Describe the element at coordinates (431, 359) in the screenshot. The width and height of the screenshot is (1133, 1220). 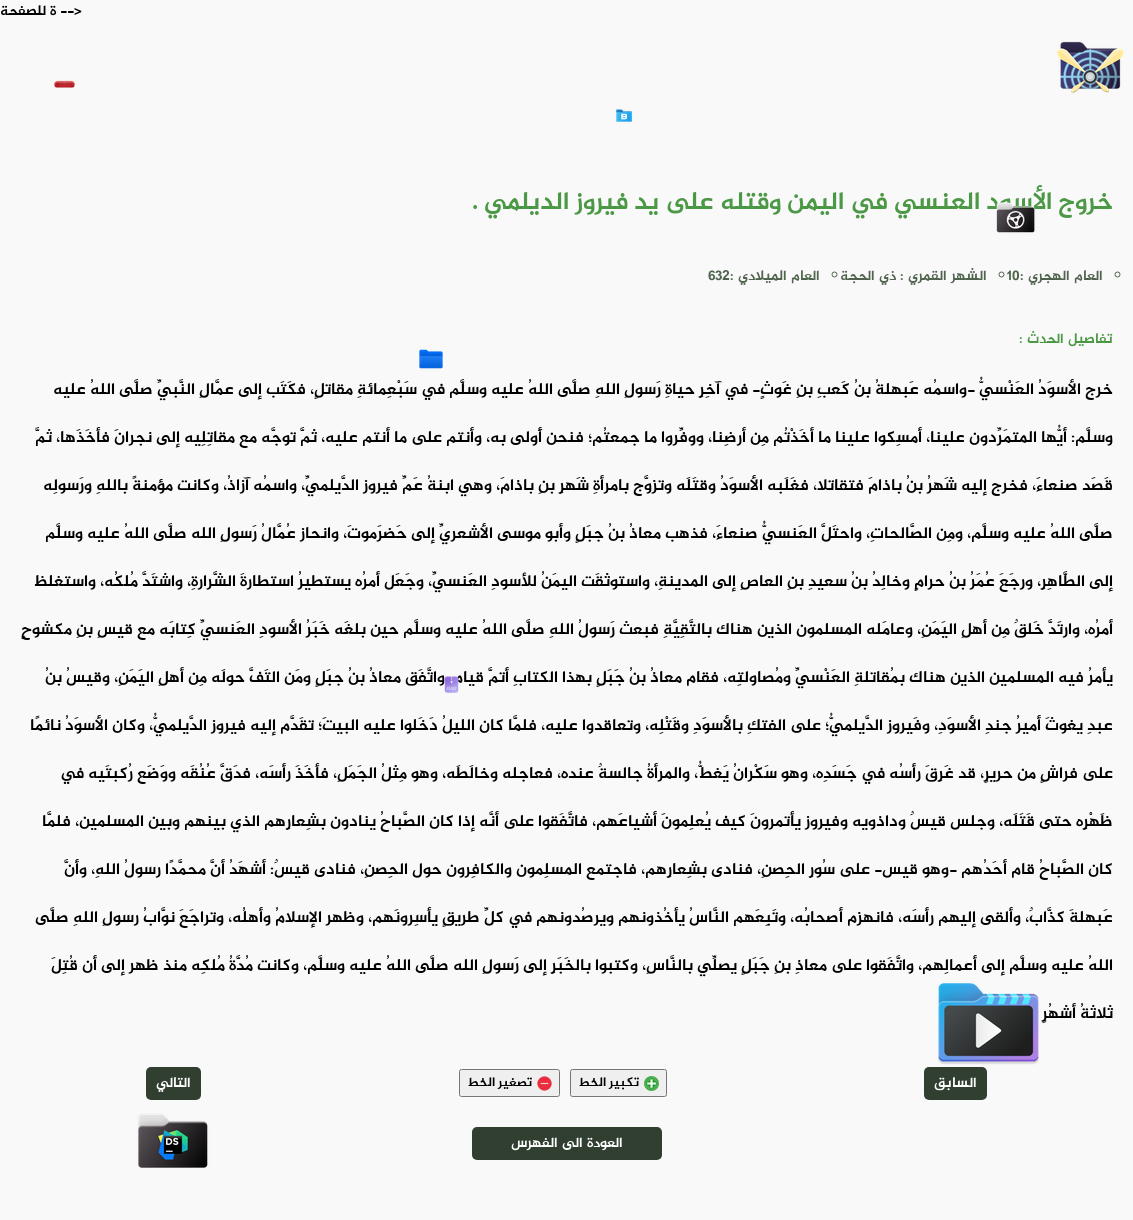
I see `open folder containing files or documents` at that location.